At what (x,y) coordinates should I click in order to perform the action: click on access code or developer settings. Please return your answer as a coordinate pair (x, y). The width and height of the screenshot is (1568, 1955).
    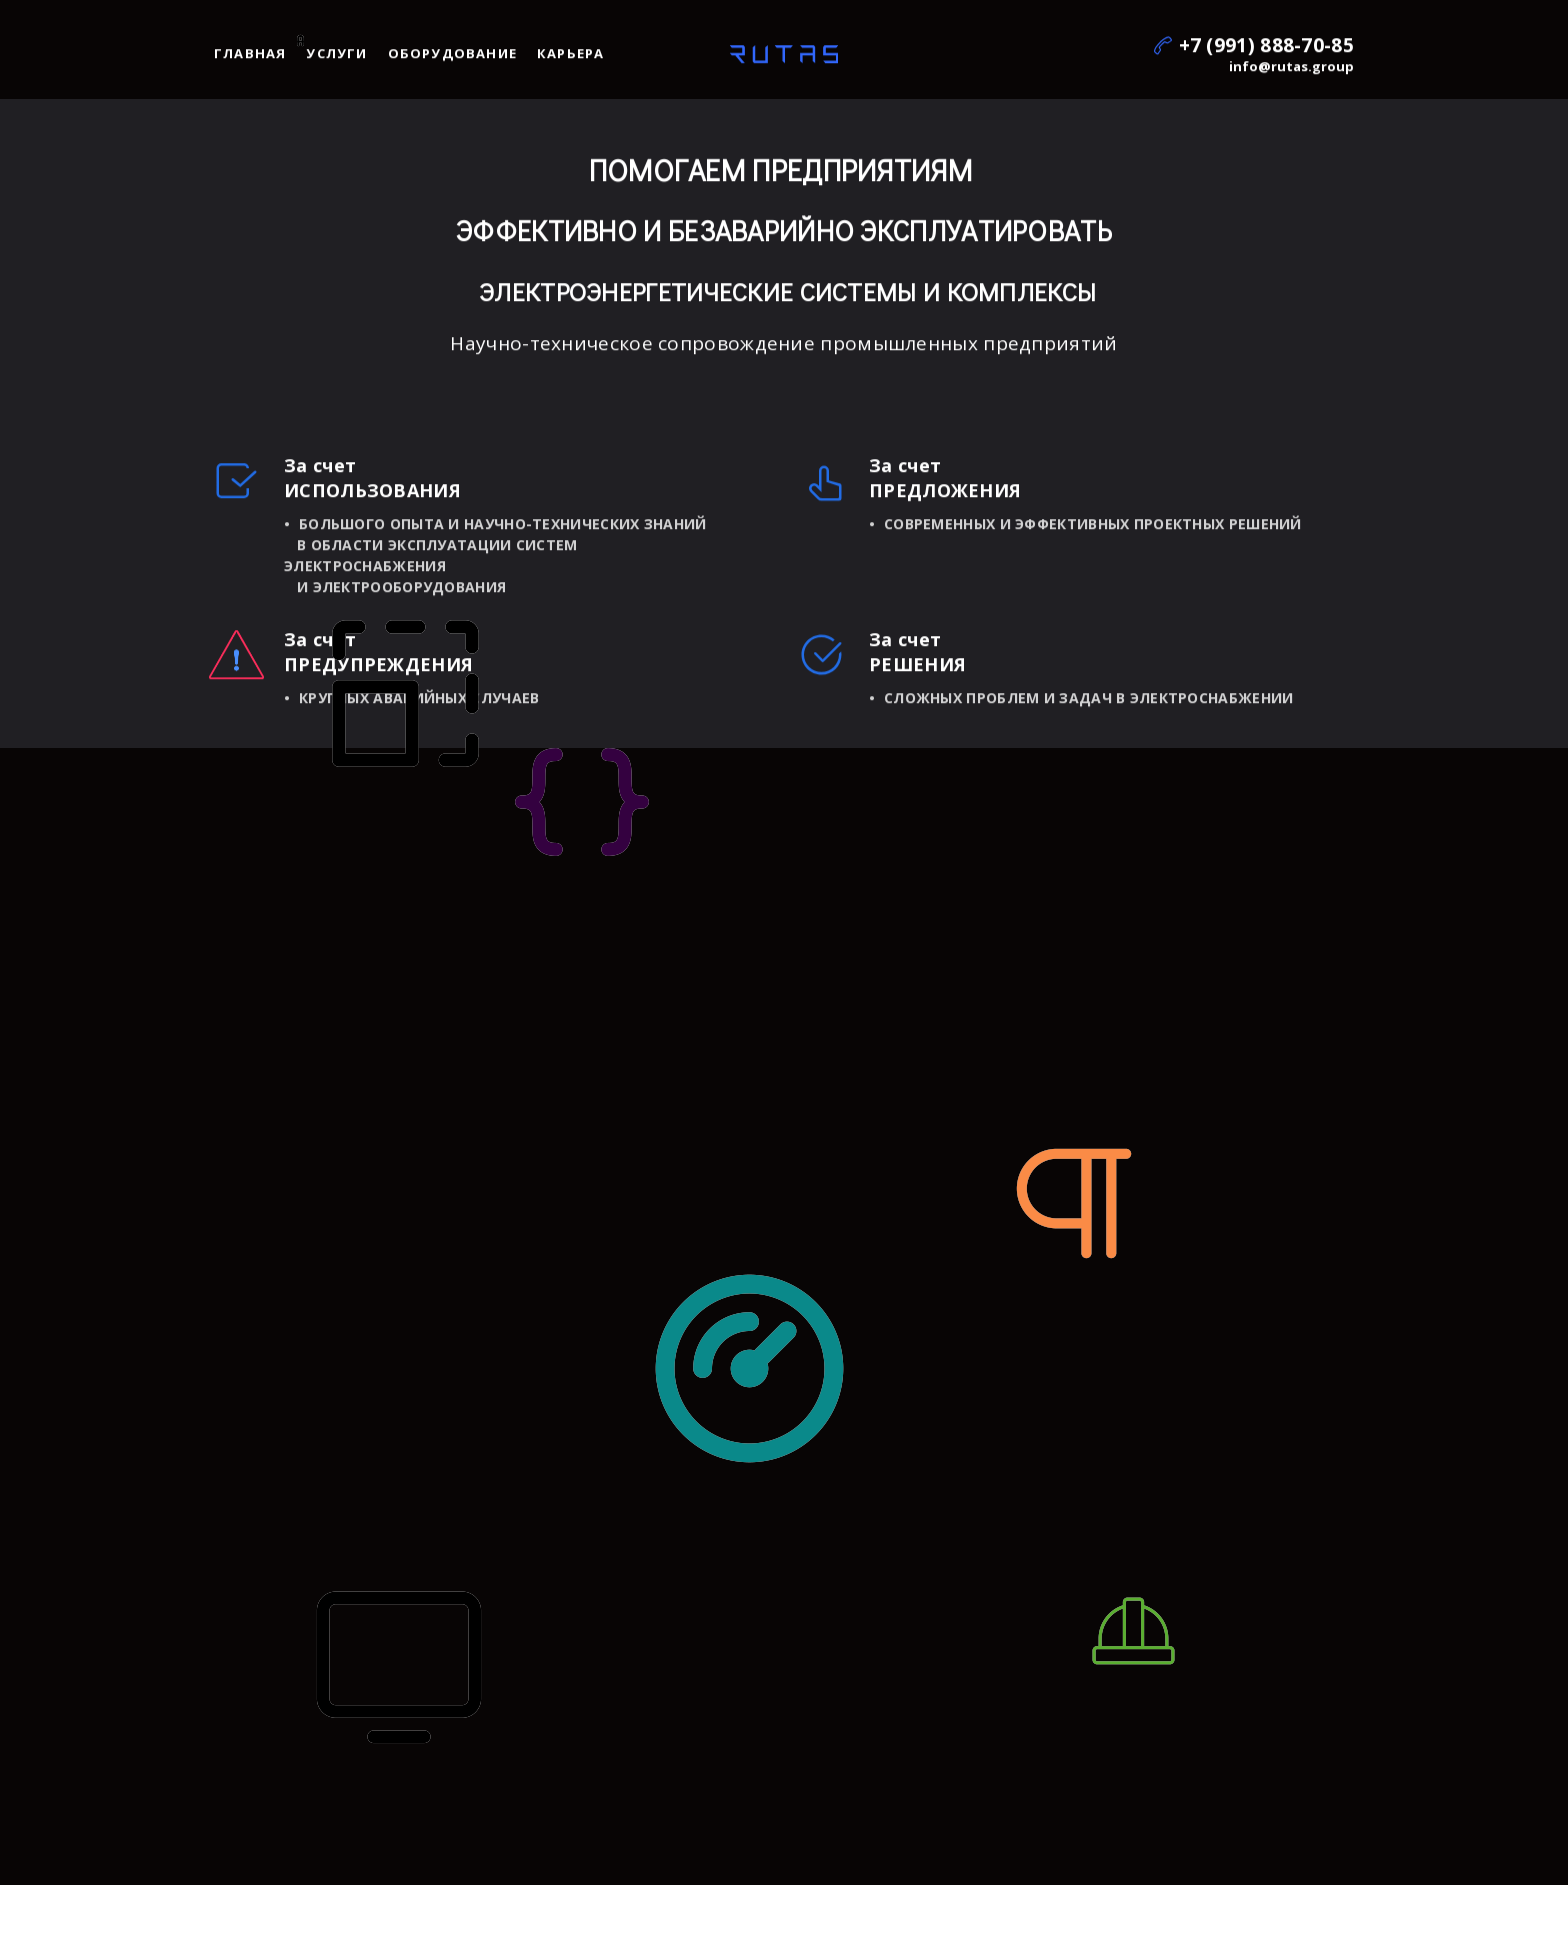
    Looking at the image, I should click on (582, 802).